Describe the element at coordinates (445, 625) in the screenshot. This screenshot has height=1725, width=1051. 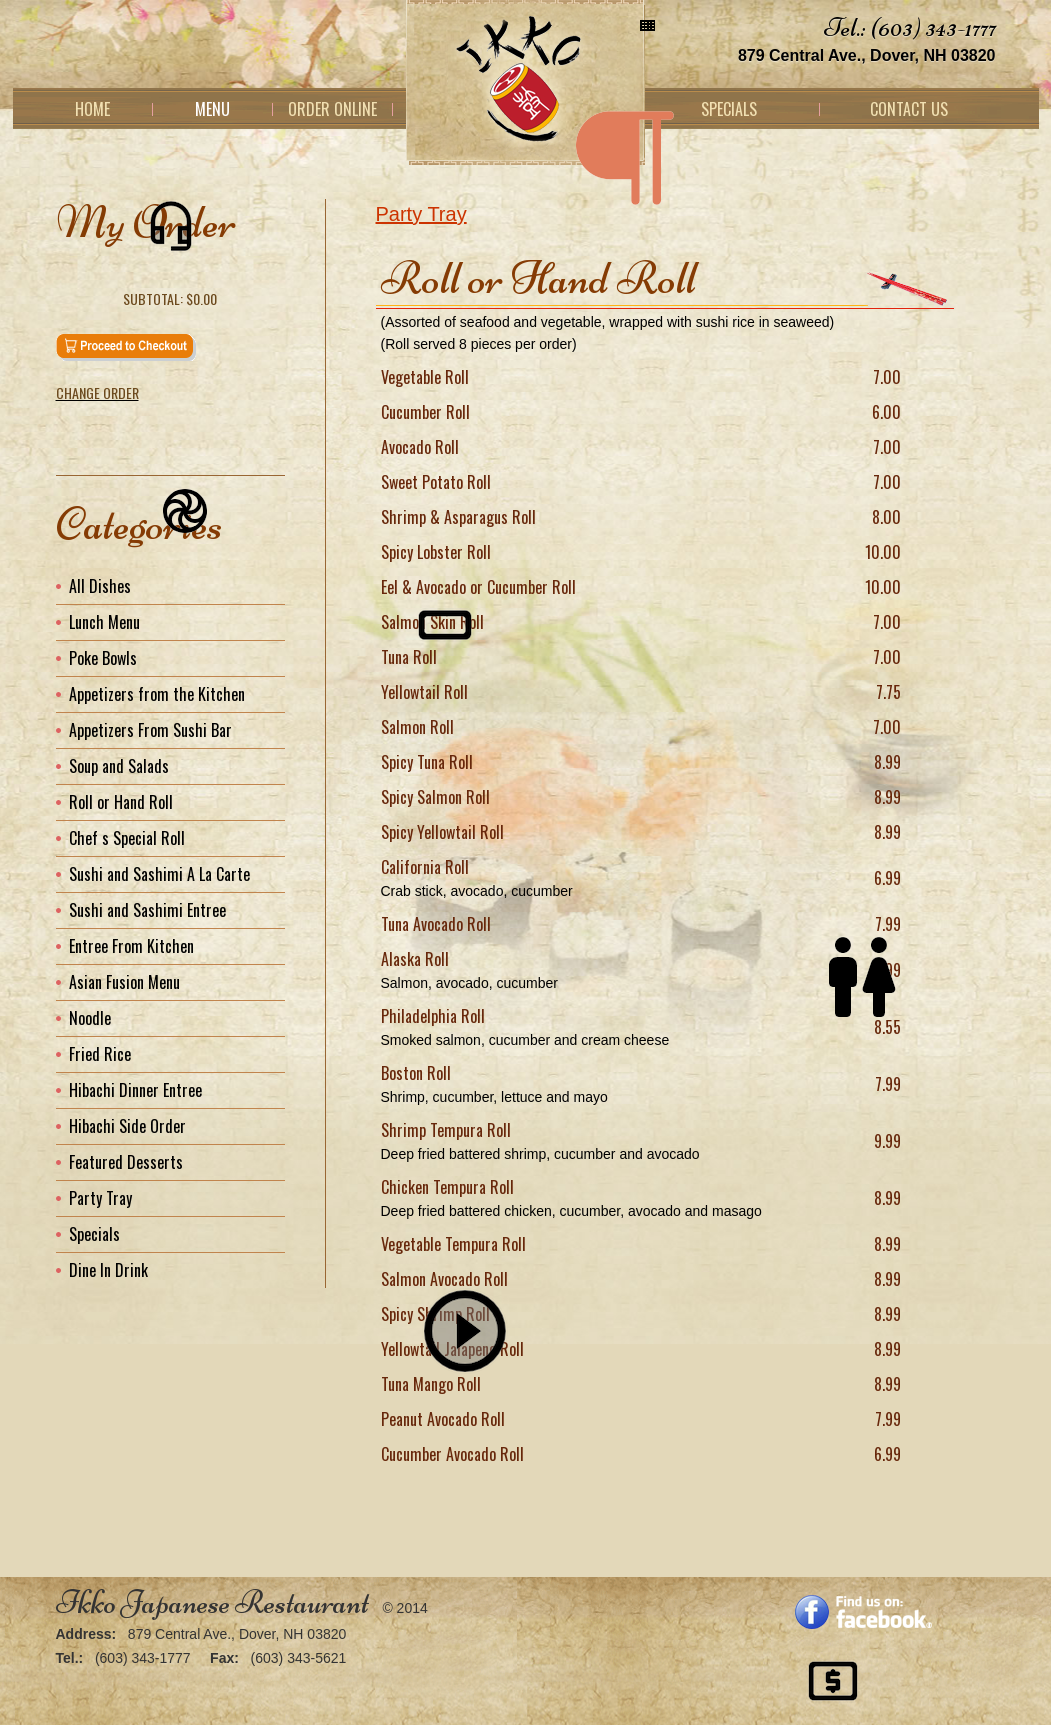
I see `crop image to 7:5 aspect ratio` at that location.